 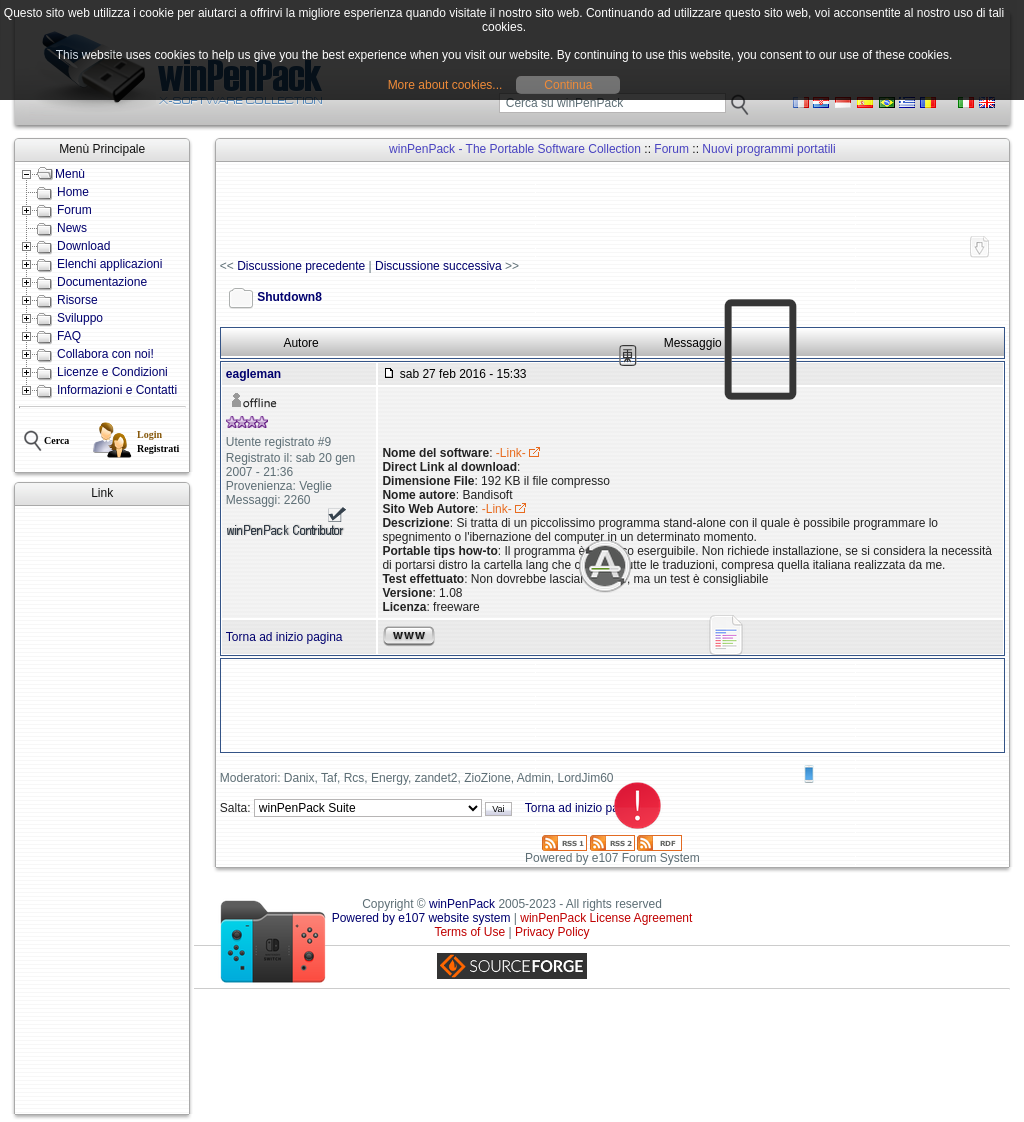 What do you see at coordinates (760, 349) in the screenshot?
I see `indicates a tablet or touch-screen device` at bounding box center [760, 349].